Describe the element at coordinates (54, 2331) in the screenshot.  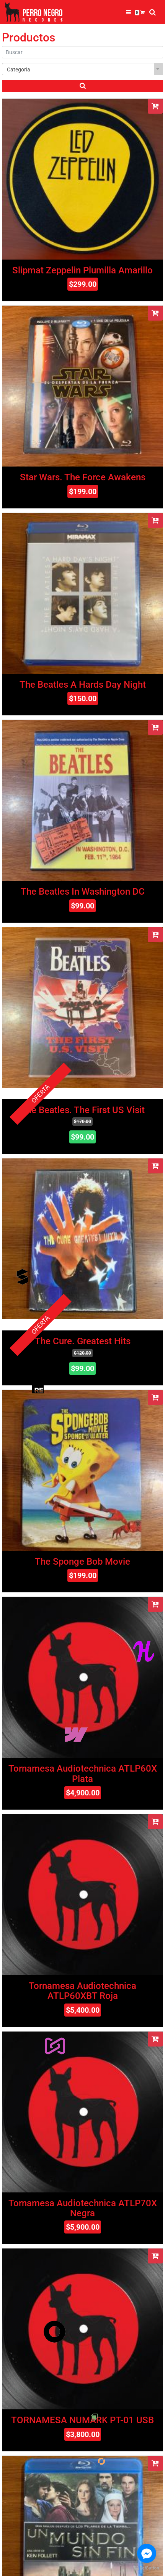
I see `access Okta identity management` at that location.